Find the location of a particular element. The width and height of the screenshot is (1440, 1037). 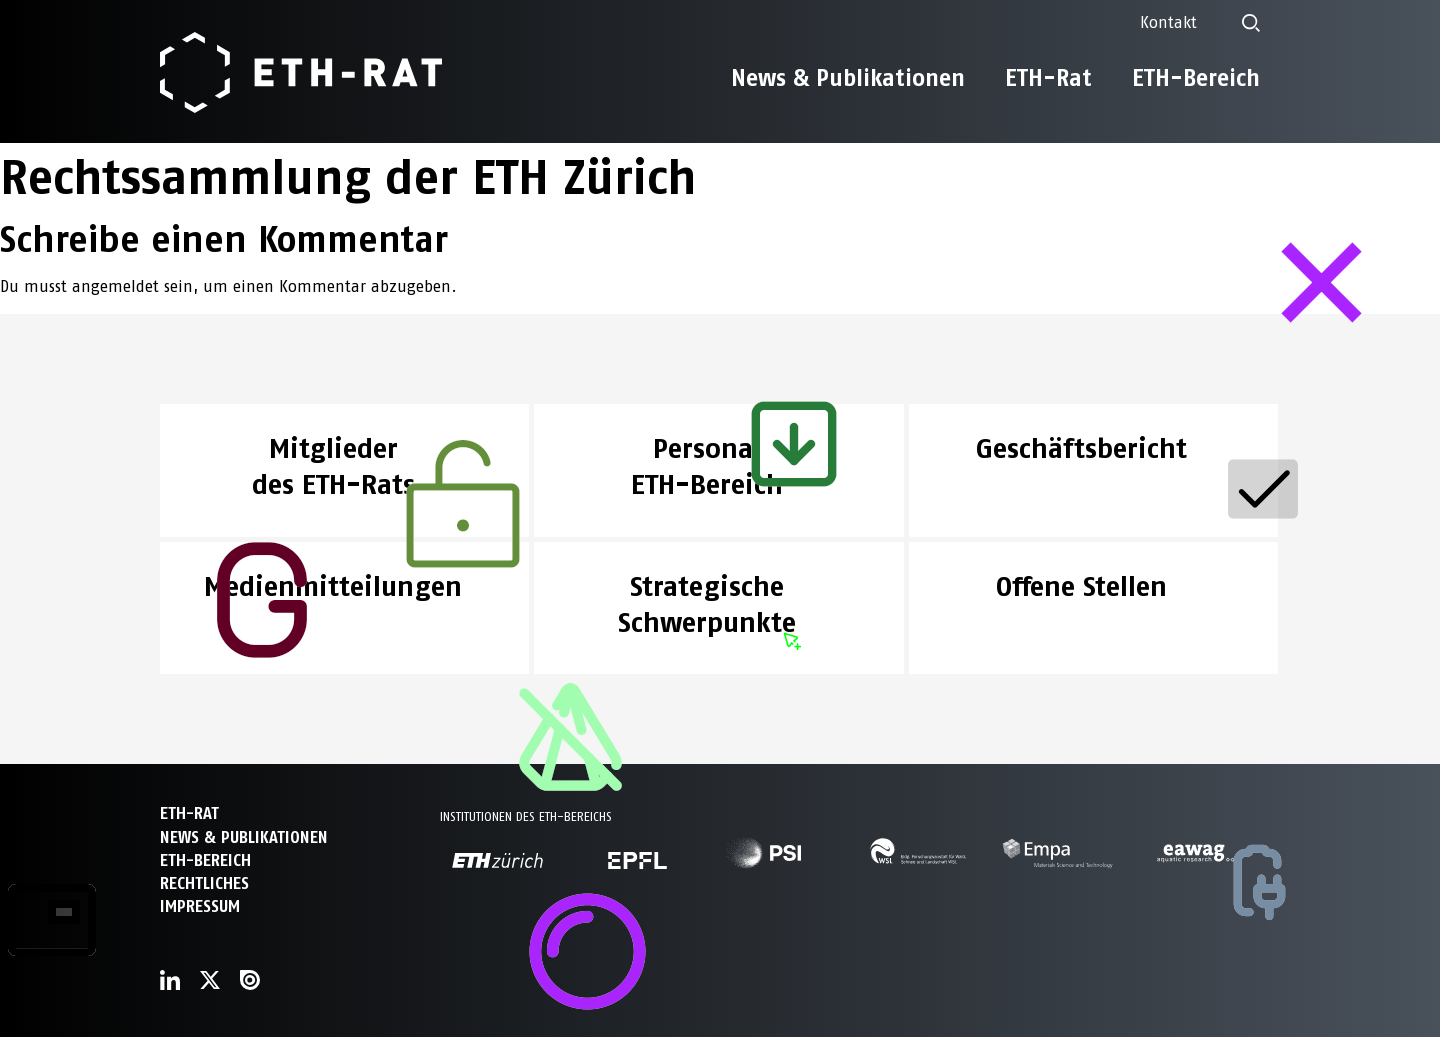

disable 3D object rendering is located at coordinates (570, 739).